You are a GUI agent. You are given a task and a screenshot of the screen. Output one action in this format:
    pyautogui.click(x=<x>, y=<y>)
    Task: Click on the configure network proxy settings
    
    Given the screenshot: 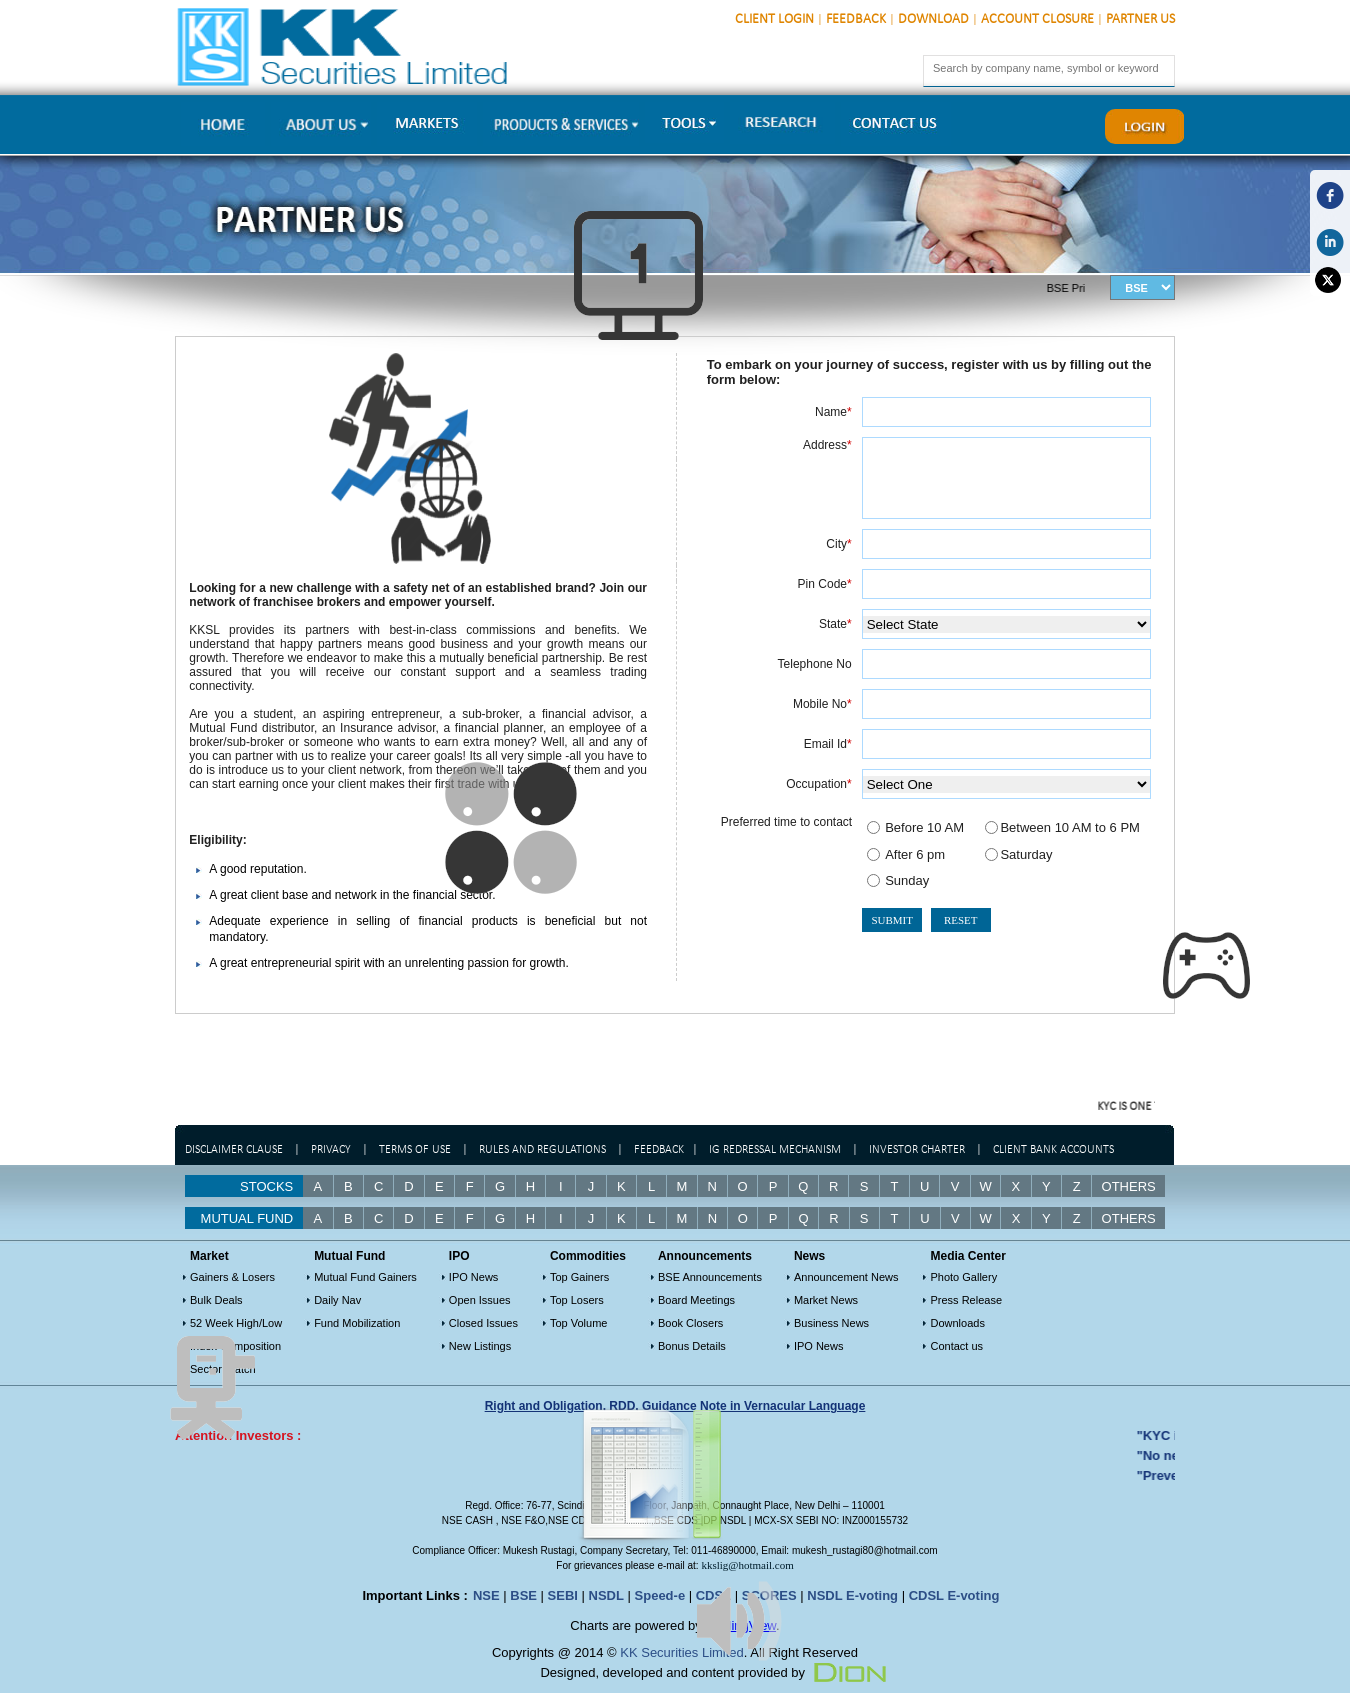 What is the action you would take?
    pyautogui.click(x=216, y=1388)
    